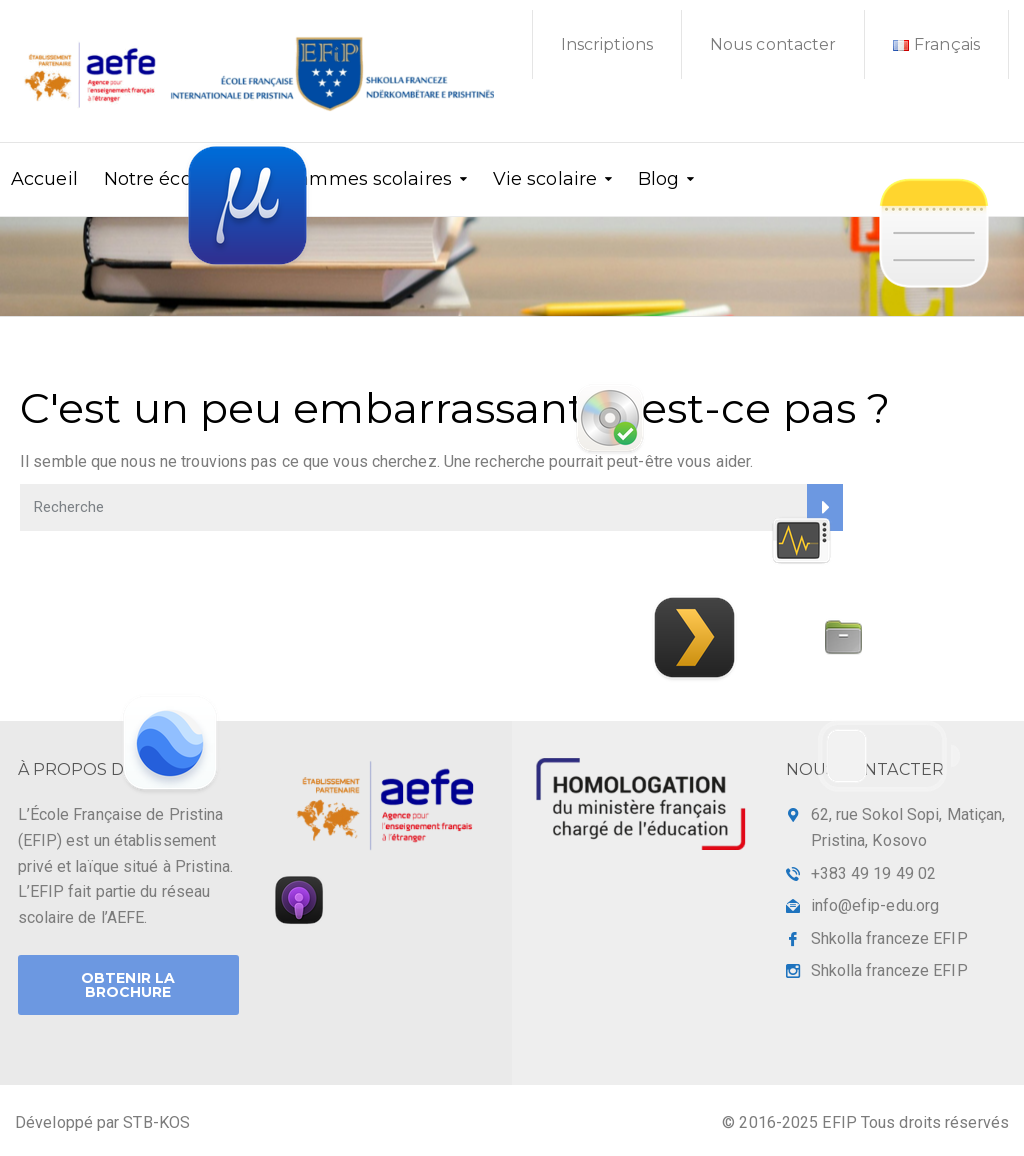 The height and width of the screenshot is (1156, 1024). I want to click on optical drive verified and ready, so click(610, 418).